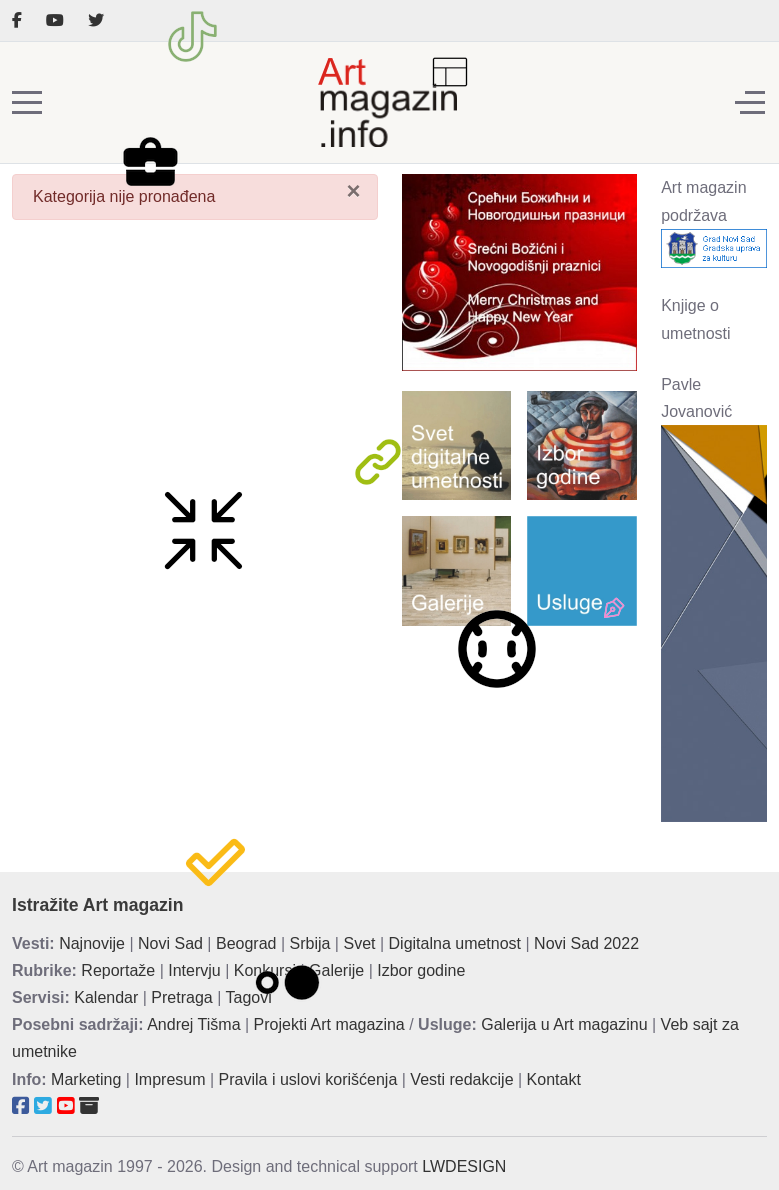 The height and width of the screenshot is (1190, 779). What do you see at coordinates (203, 530) in the screenshot?
I see `exit fullscreen mode` at bounding box center [203, 530].